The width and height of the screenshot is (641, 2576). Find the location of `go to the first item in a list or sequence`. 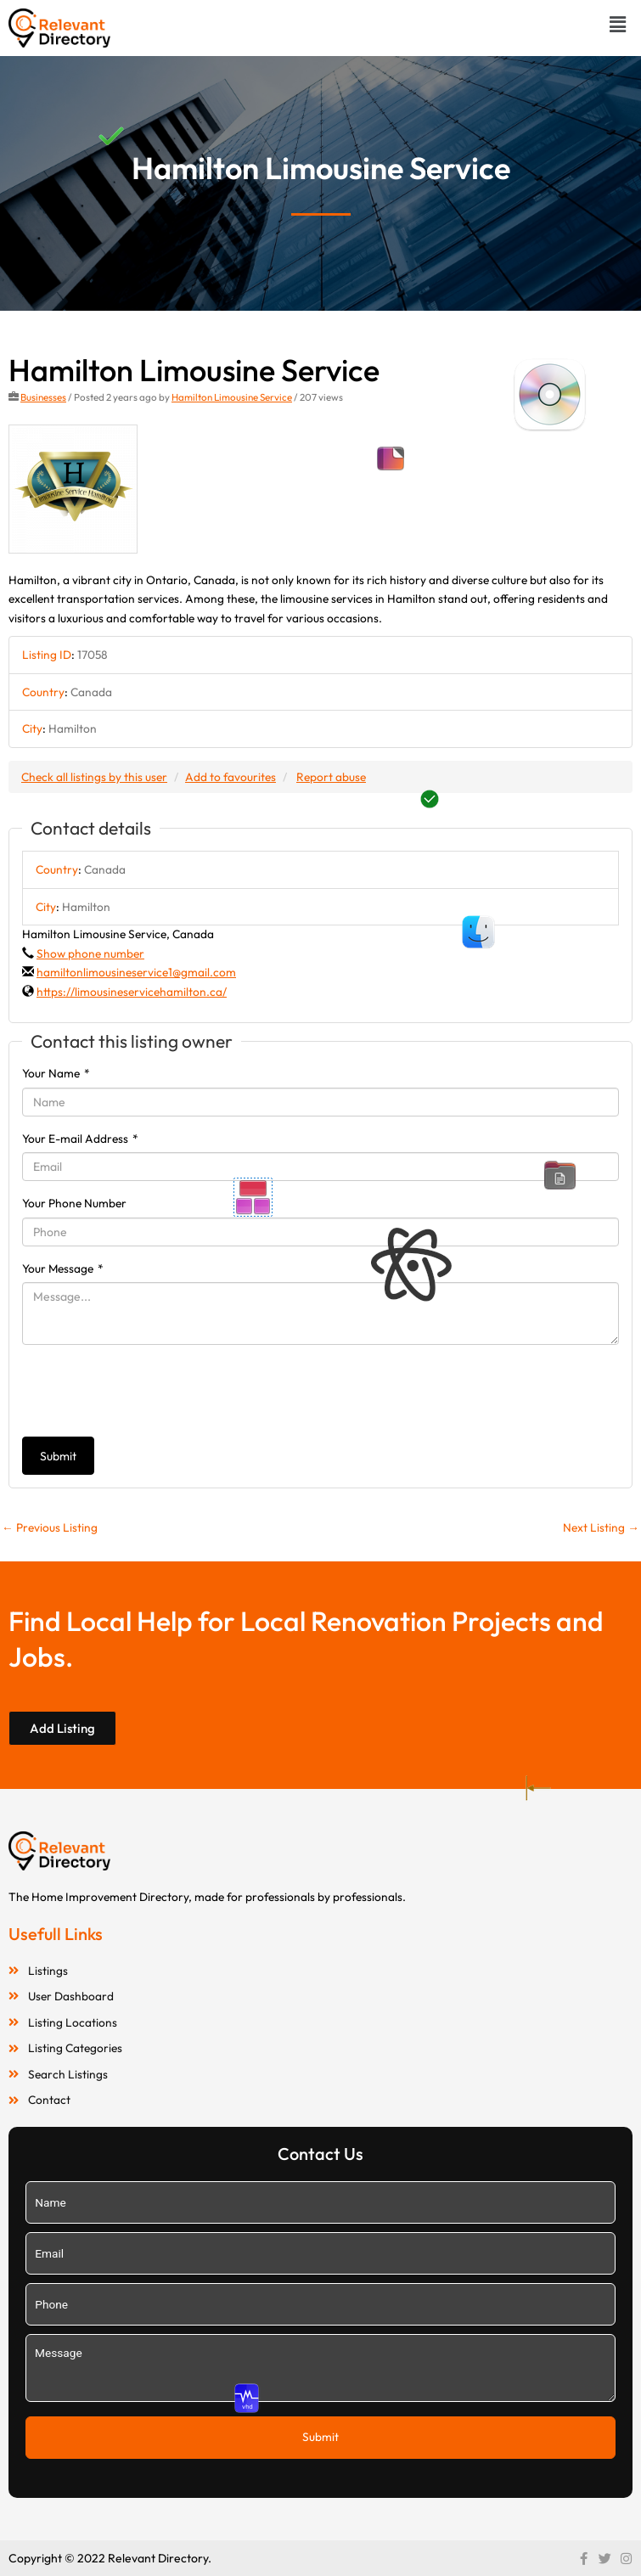

go to the first item in a list or sequence is located at coordinates (538, 1788).